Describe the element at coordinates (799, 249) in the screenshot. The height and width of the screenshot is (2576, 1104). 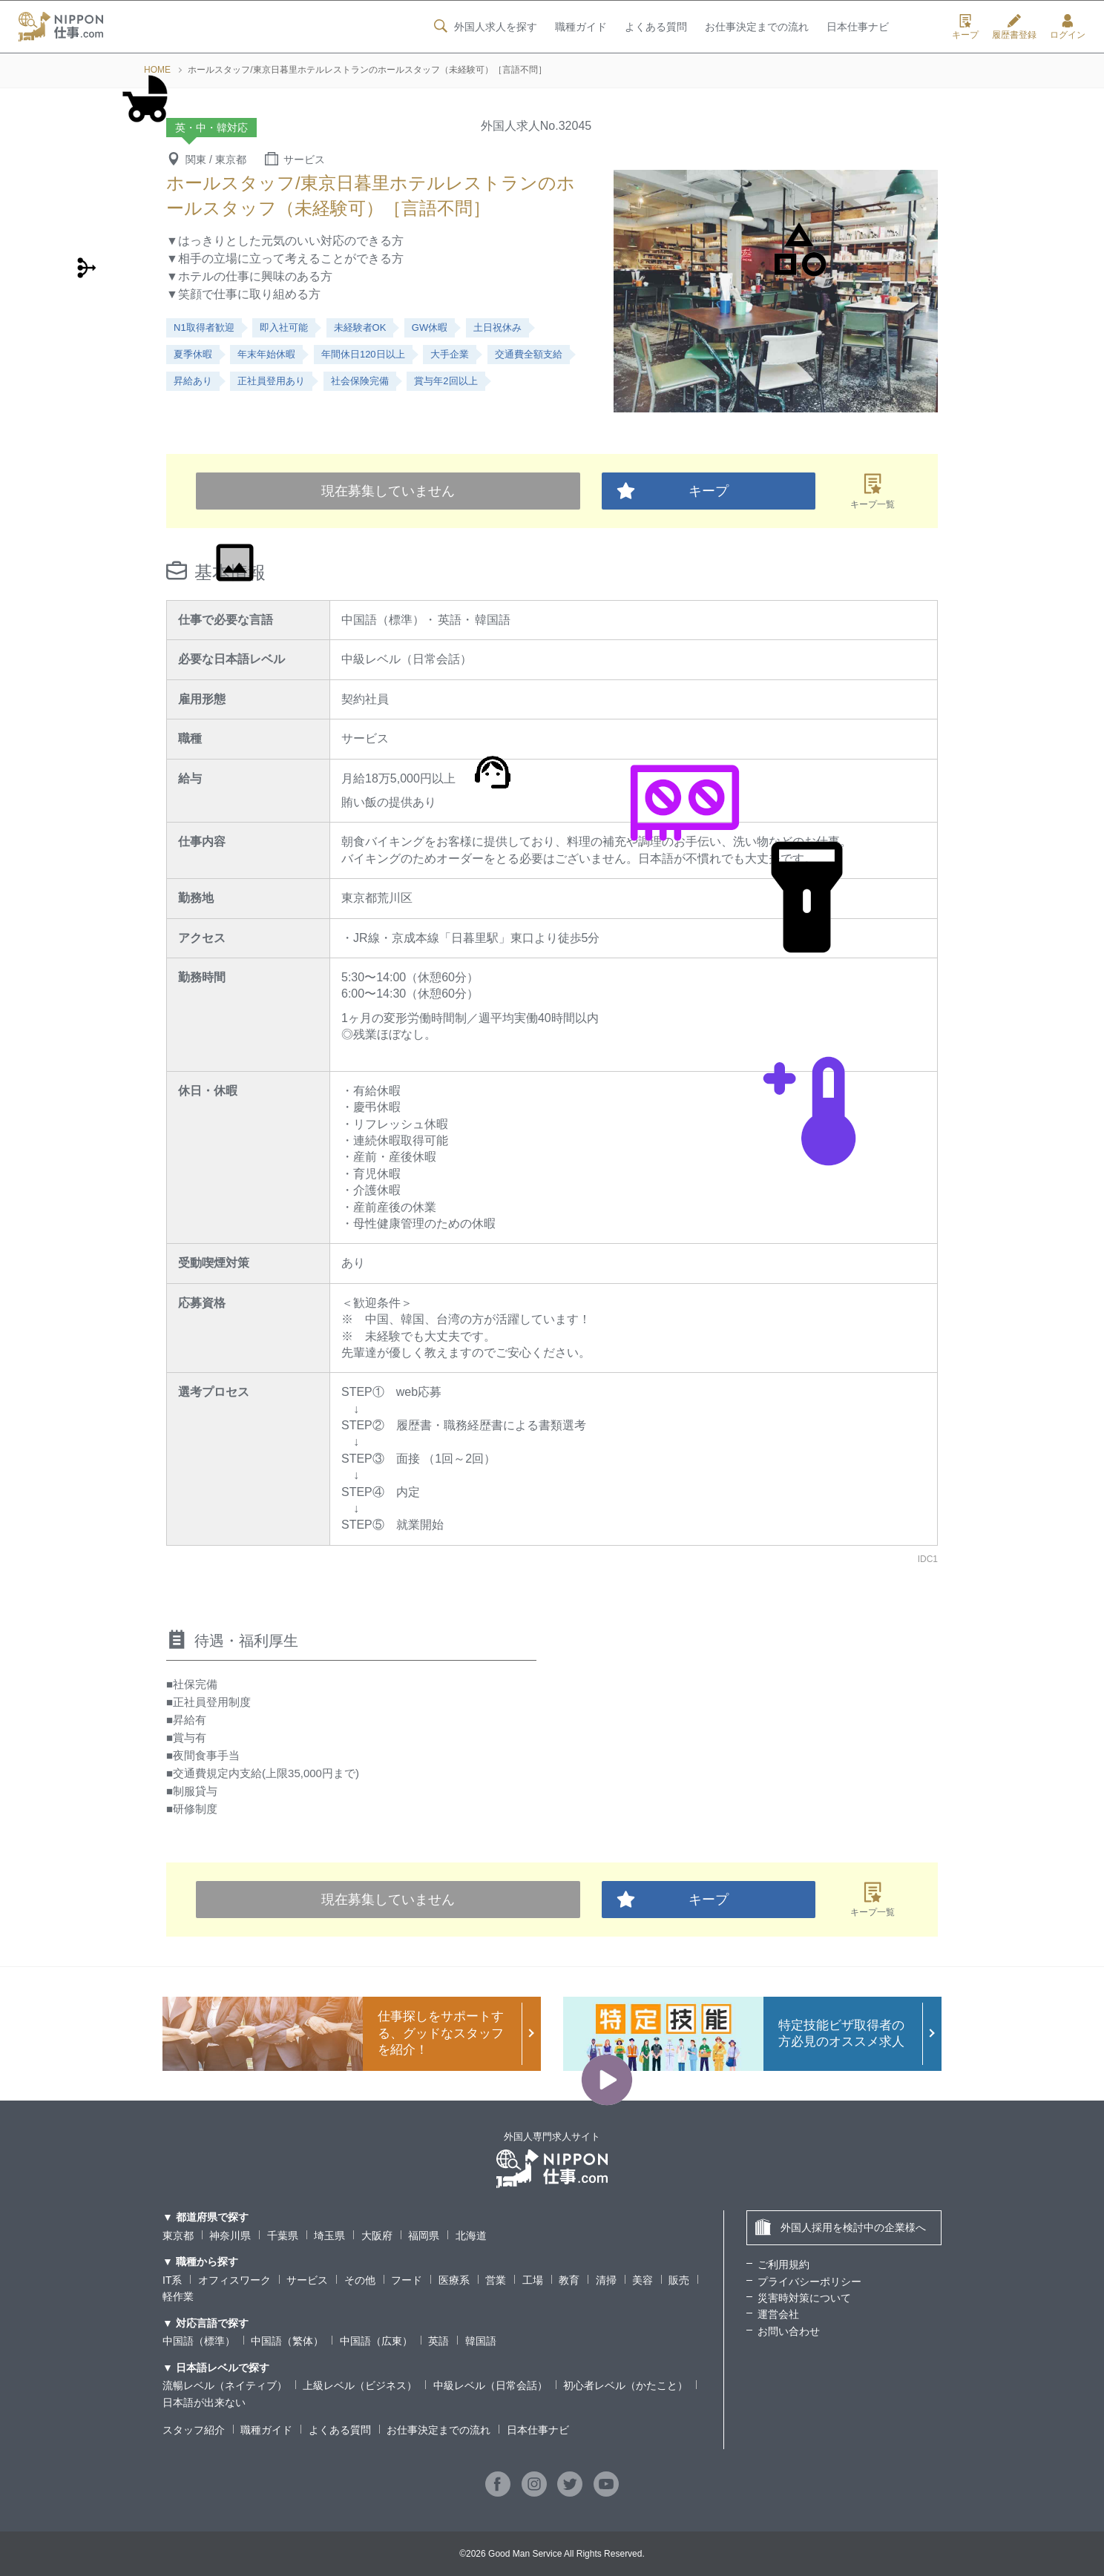
I see `browse or filter by category` at that location.